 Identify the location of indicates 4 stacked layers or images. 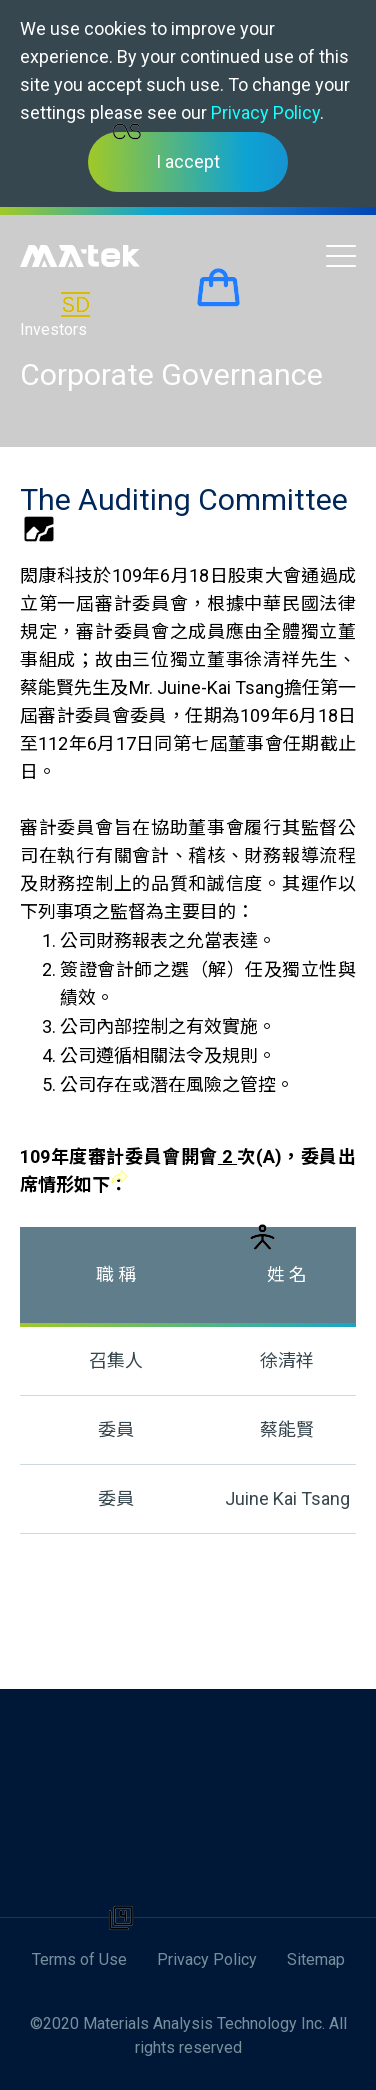
(121, 1918).